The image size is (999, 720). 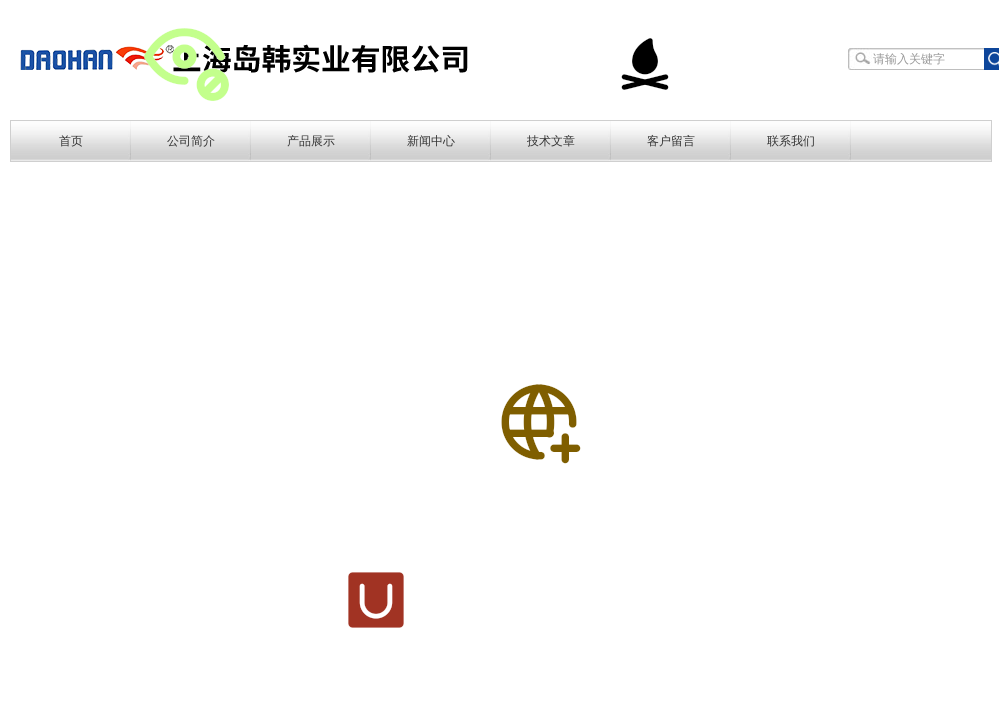 What do you see at coordinates (645, 64) in the screenshot?
I see `access camping or outdoor activity features` at bounding box center [645, 64].